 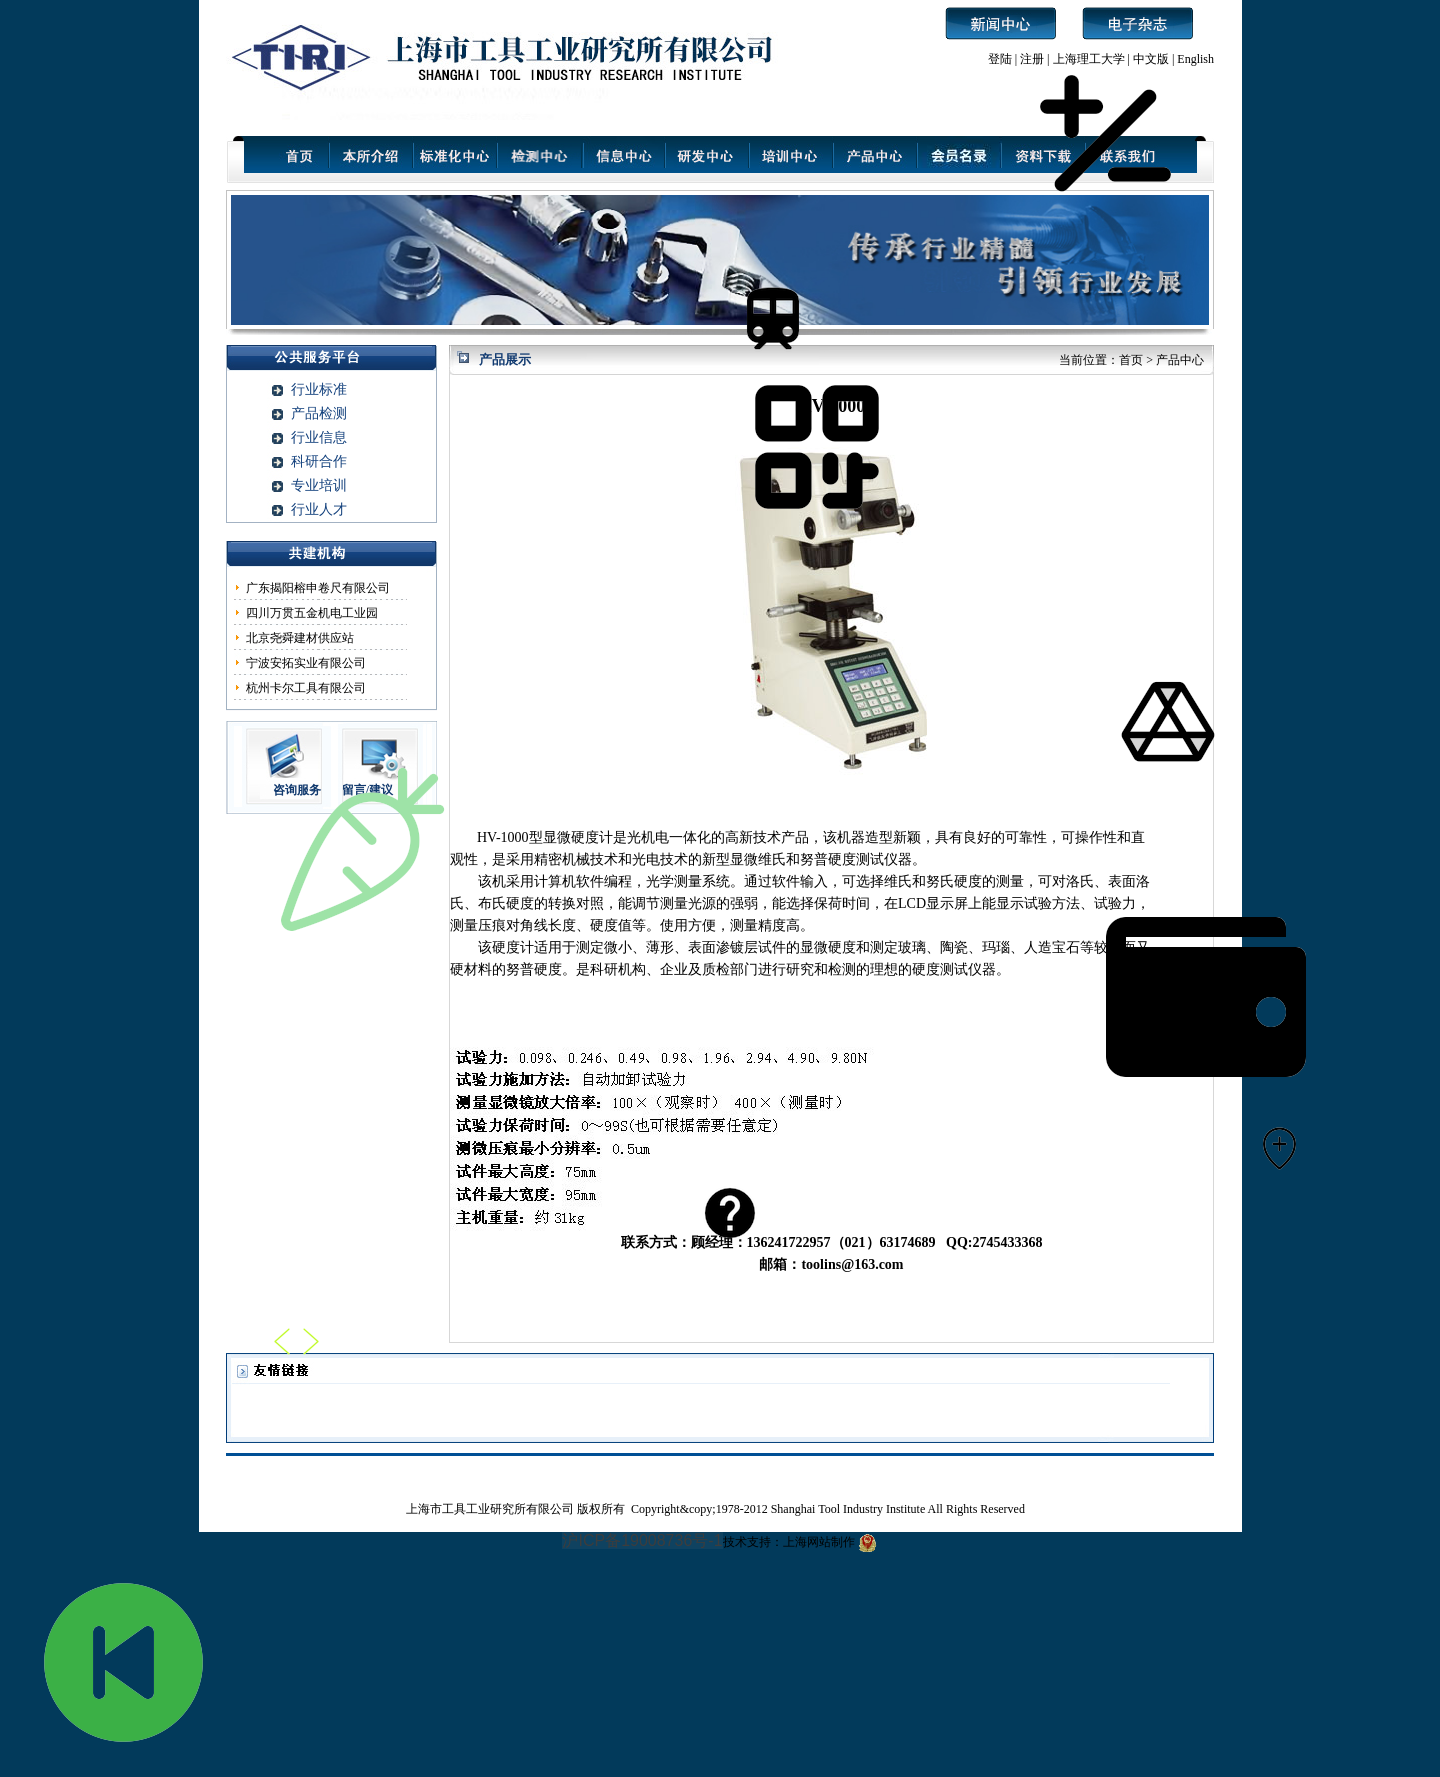 What do you see at coordinates (359, 852) in the screenshot?
I see `browse vegetable or produce category` at bounding box center [359, 852].